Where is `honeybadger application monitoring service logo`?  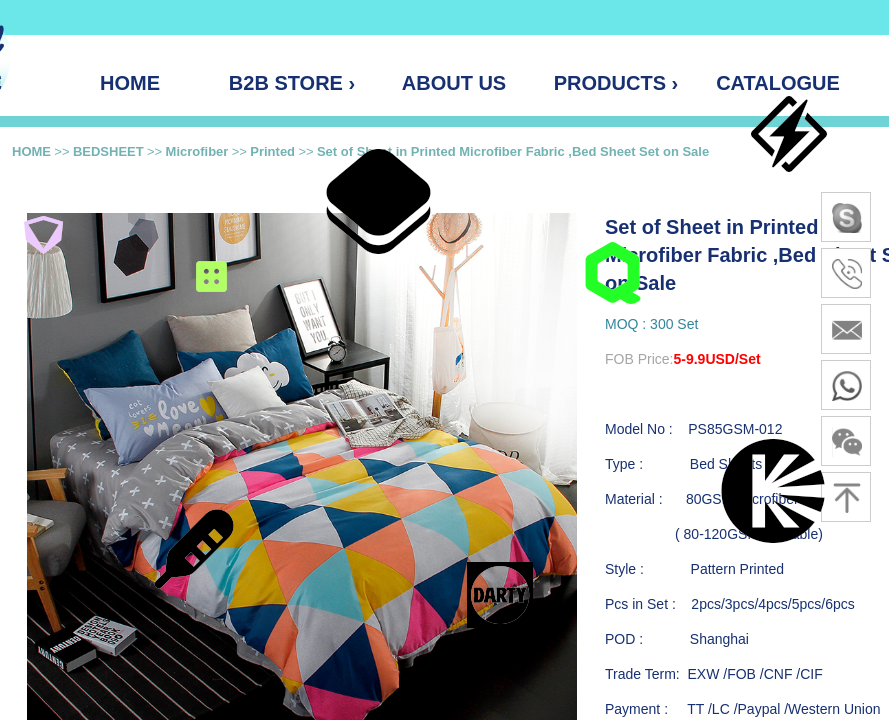
honeybadger application monitoring service logo is located at coordinates (789, 134).